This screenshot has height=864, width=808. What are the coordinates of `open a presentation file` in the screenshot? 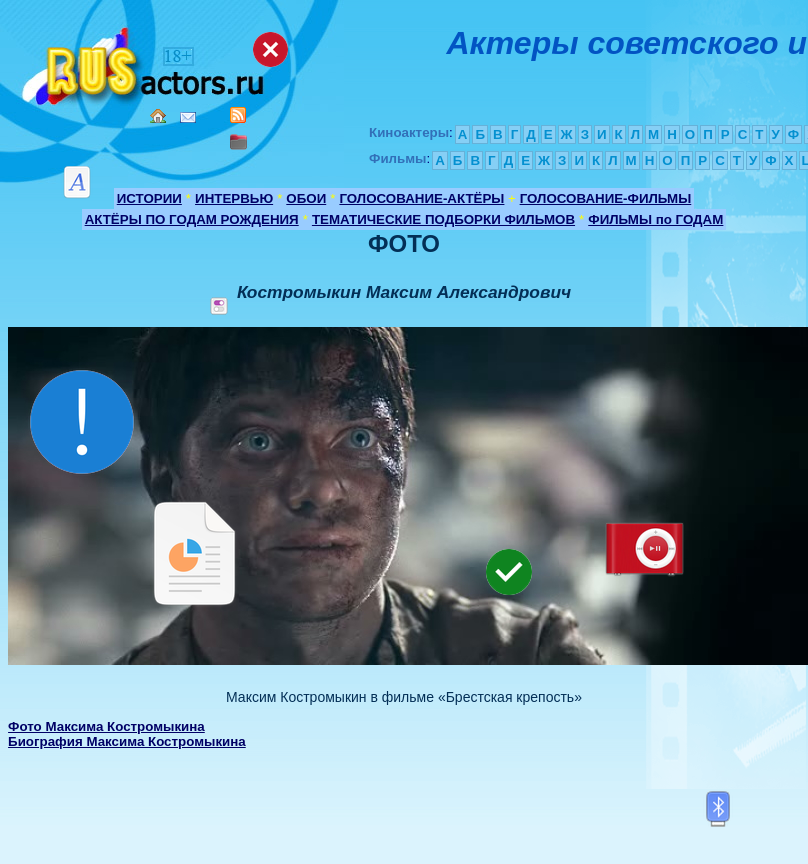 It's located at (194, 553).